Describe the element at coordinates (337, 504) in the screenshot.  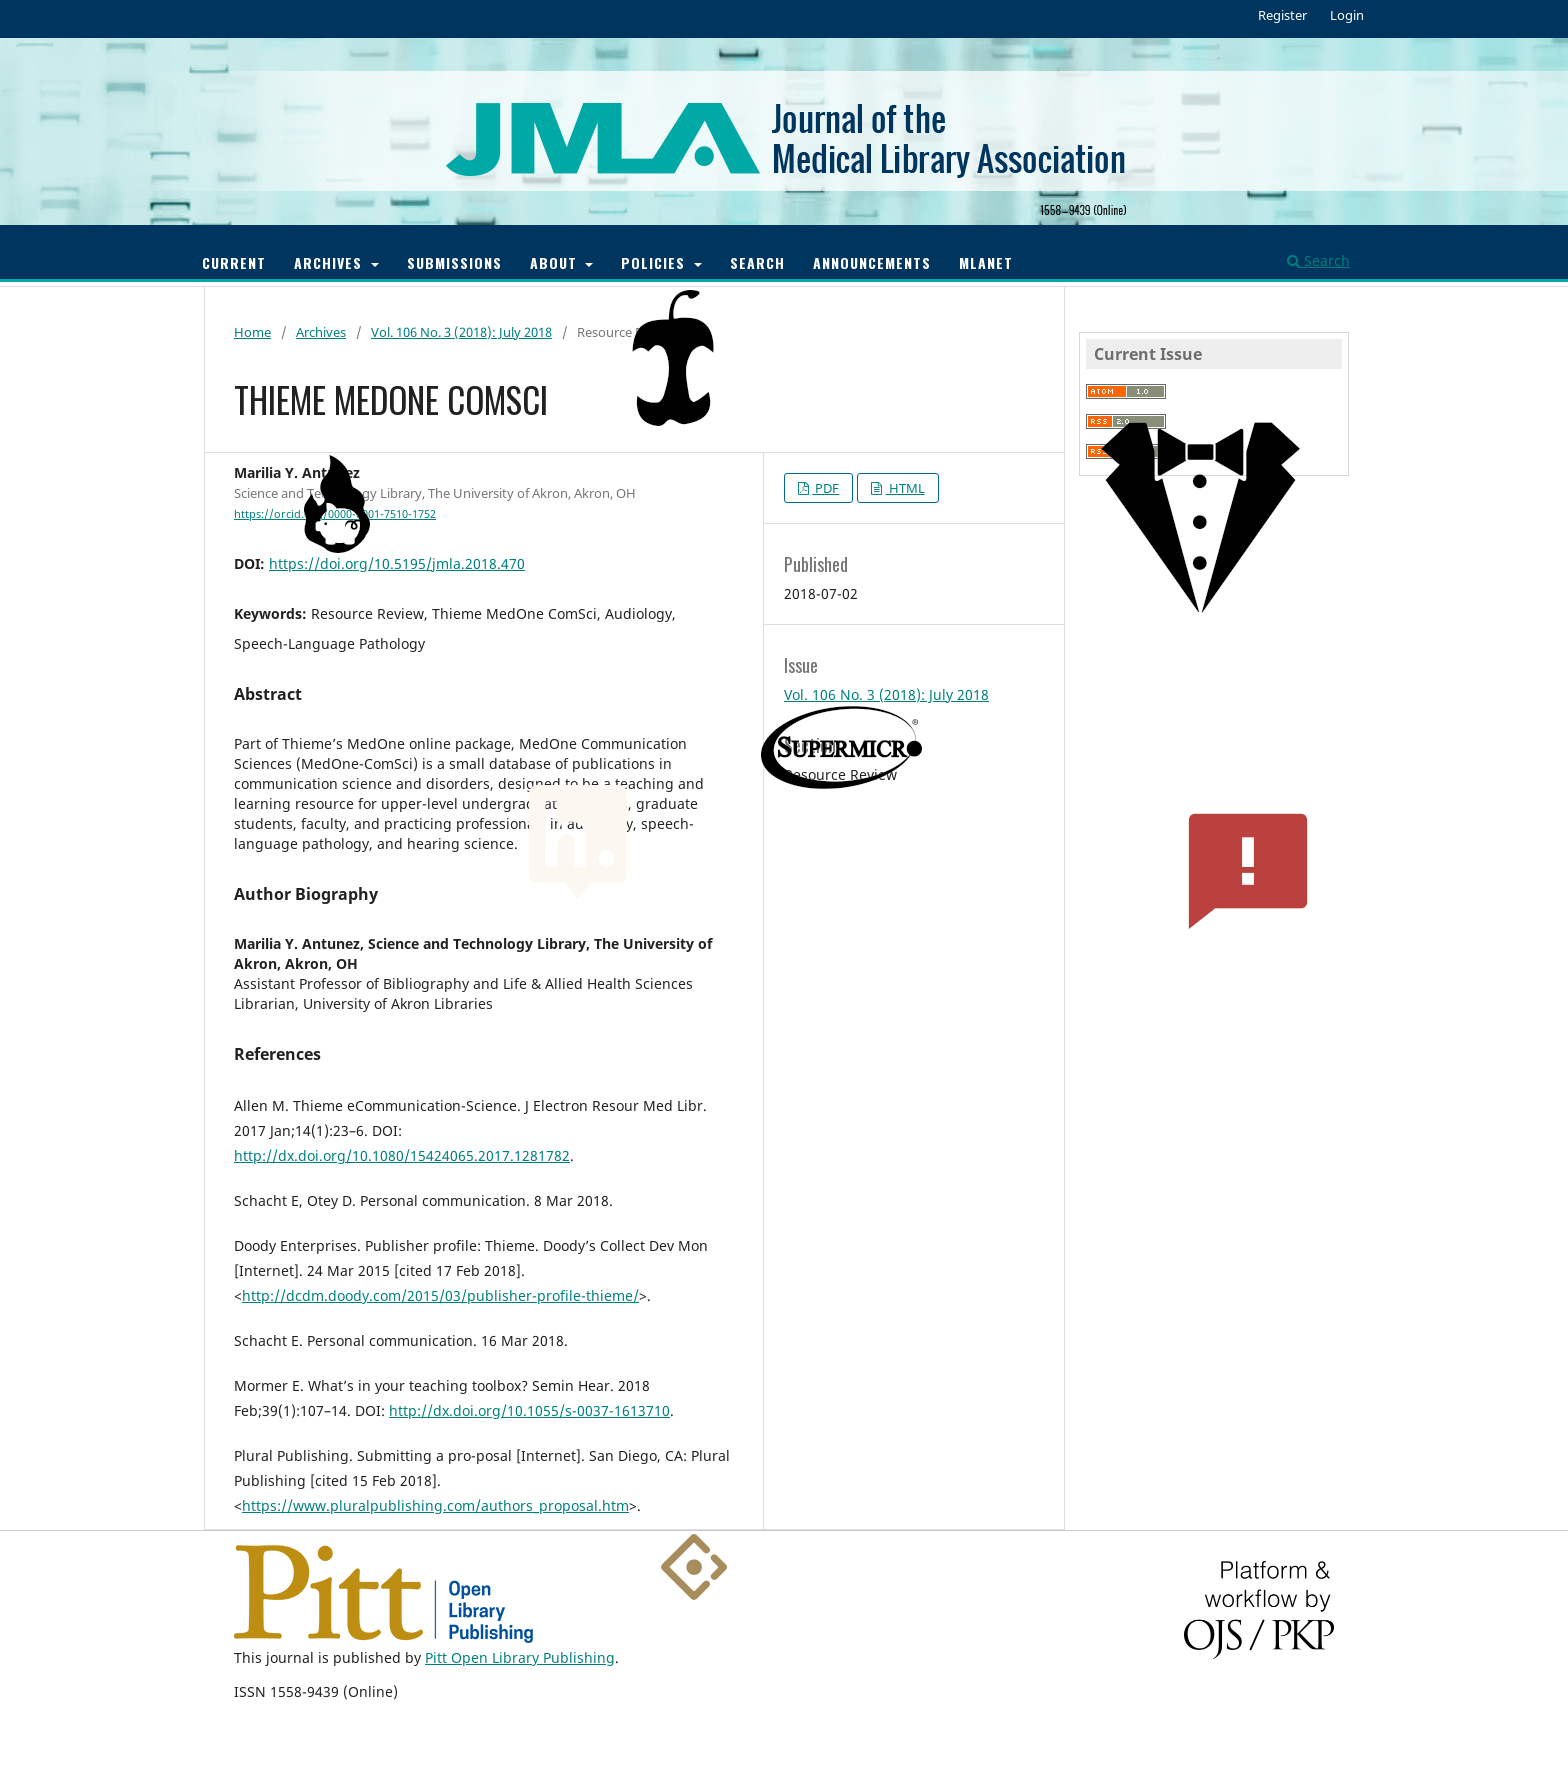
I see `open Firefly III personal finance manager` at that location.